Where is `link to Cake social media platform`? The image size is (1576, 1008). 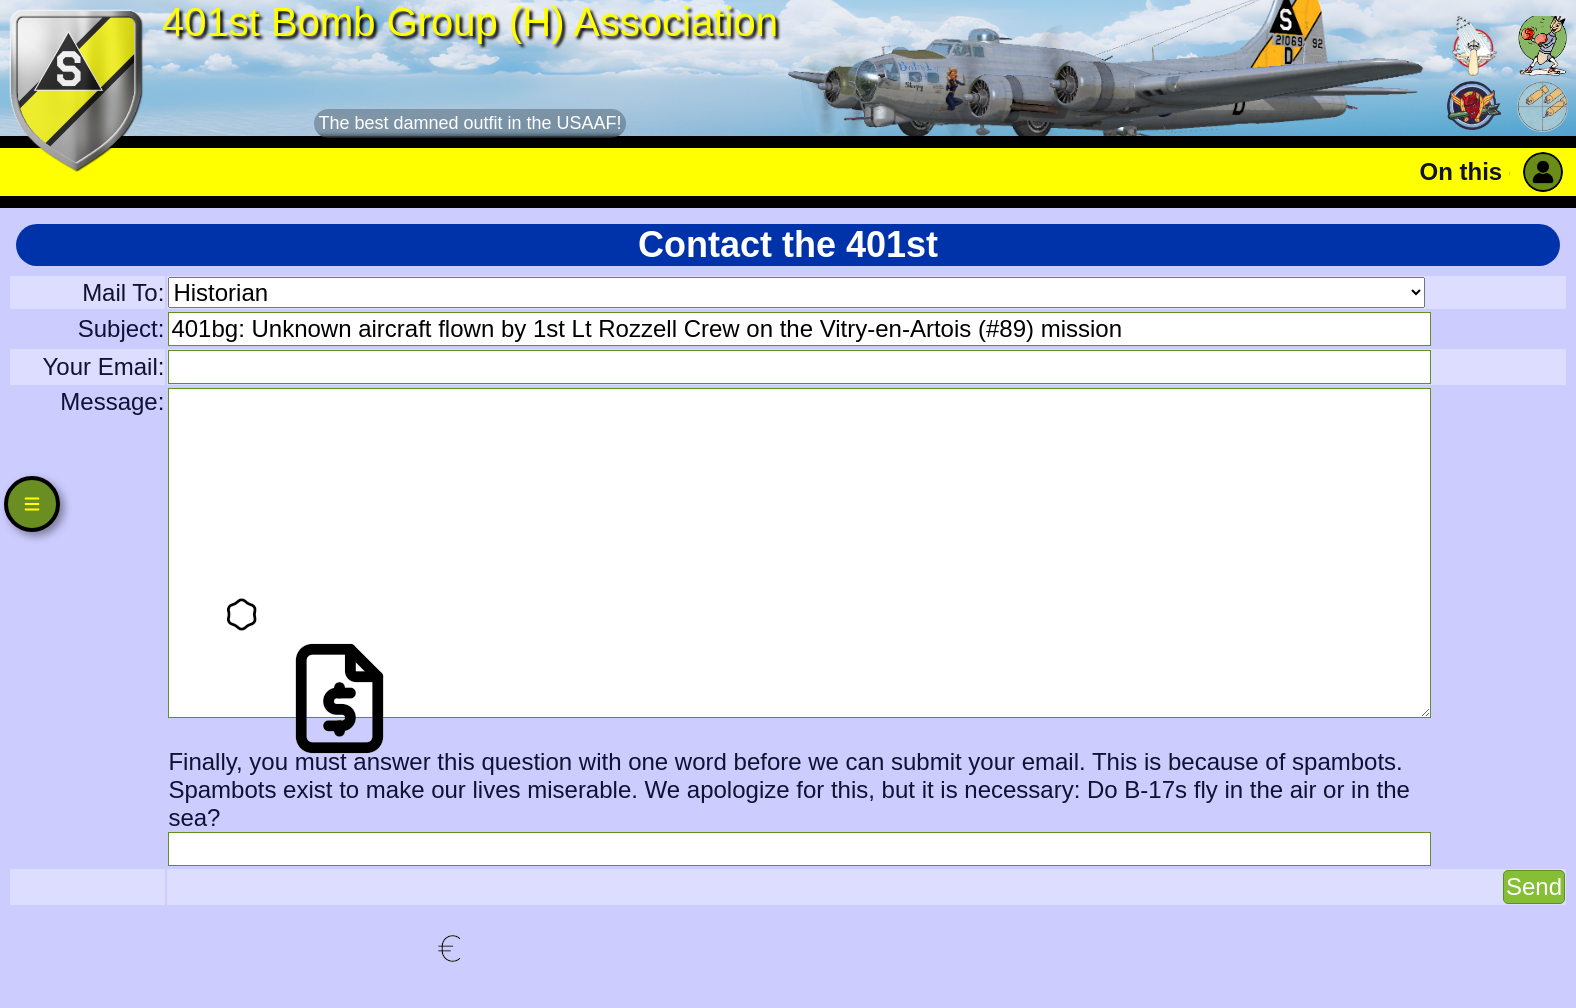
link to Cake social media platform is located at coordinates (241, 614).